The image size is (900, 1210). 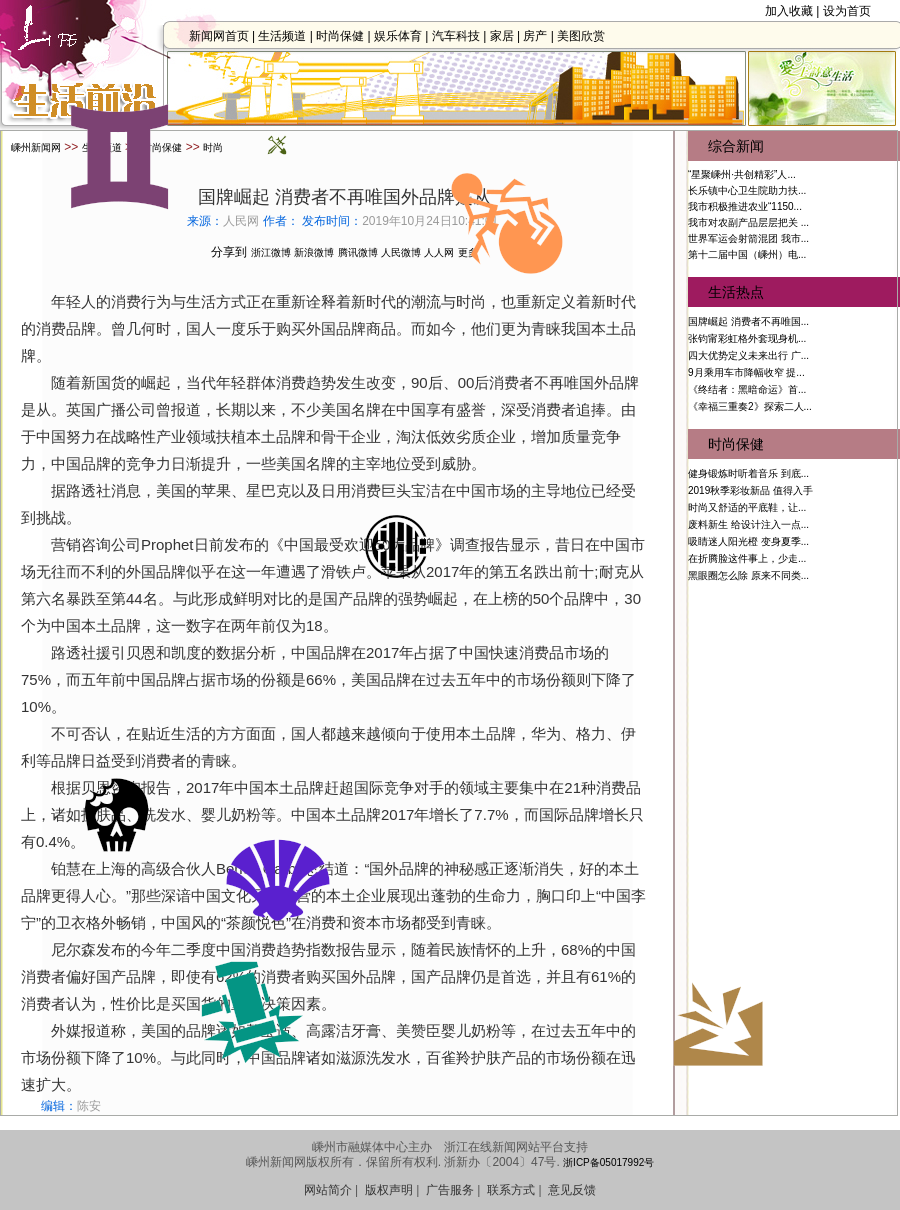 What do you see at coordinates (115, 815) in the screenshot?
I see `indicates a defeated enemy or death state` at bounding box center [115, 815].